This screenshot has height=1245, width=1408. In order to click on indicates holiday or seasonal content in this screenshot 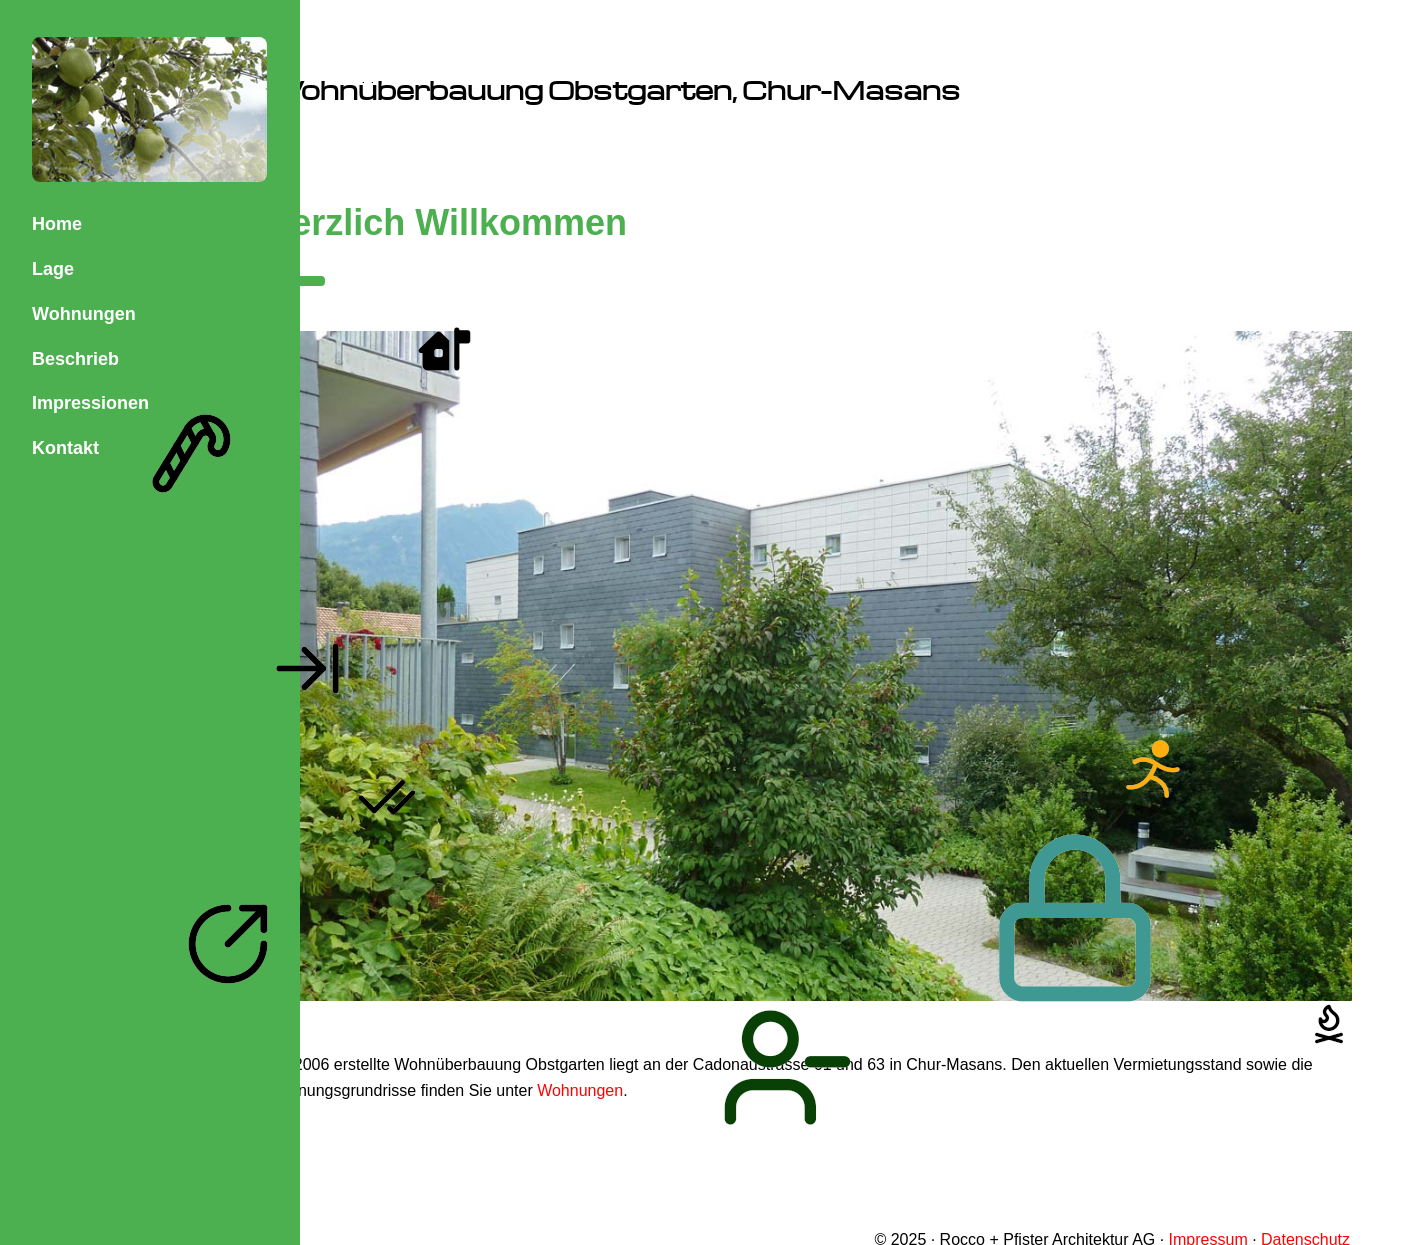, I will do `click(191, 453)`.